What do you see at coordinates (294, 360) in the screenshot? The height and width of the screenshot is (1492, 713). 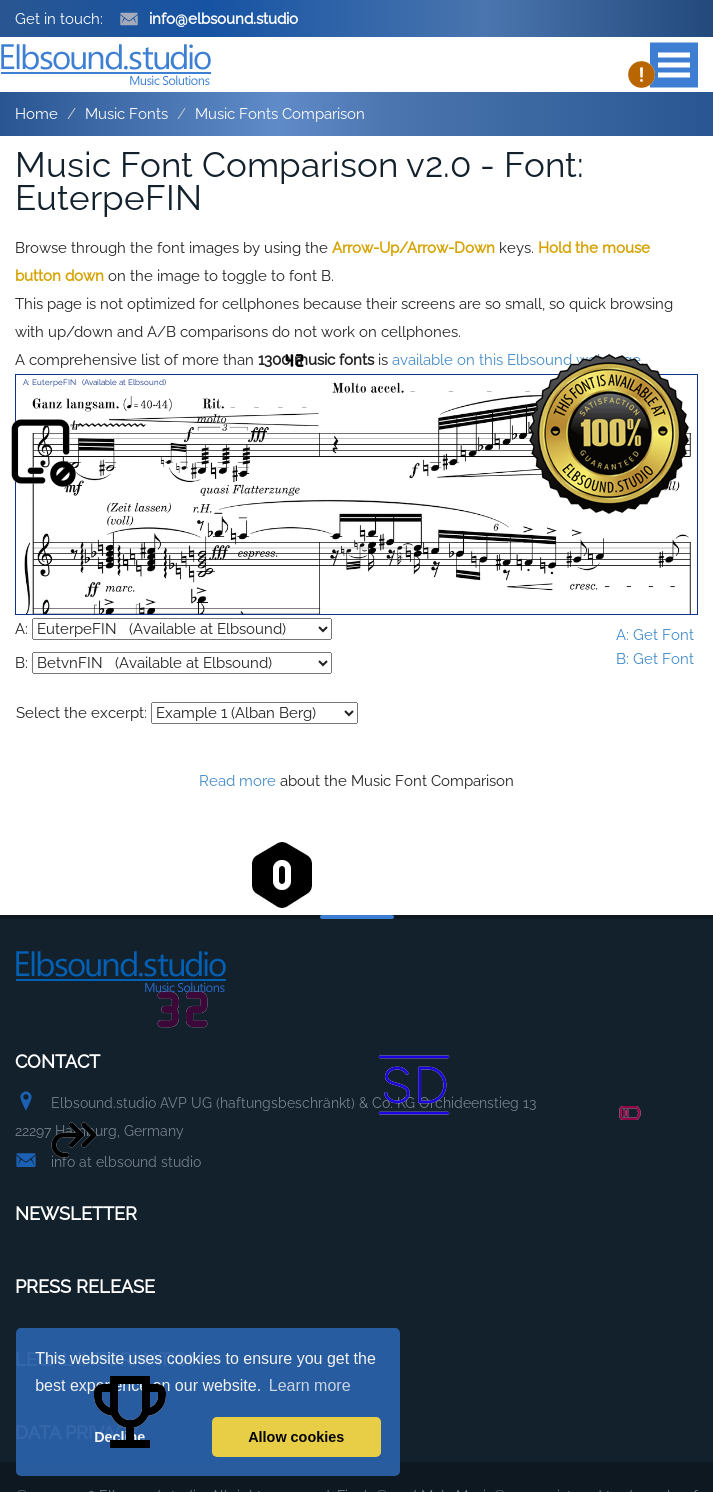 I see `displays the number 42 as a label or count indicator` at bounding box center [294, 360].